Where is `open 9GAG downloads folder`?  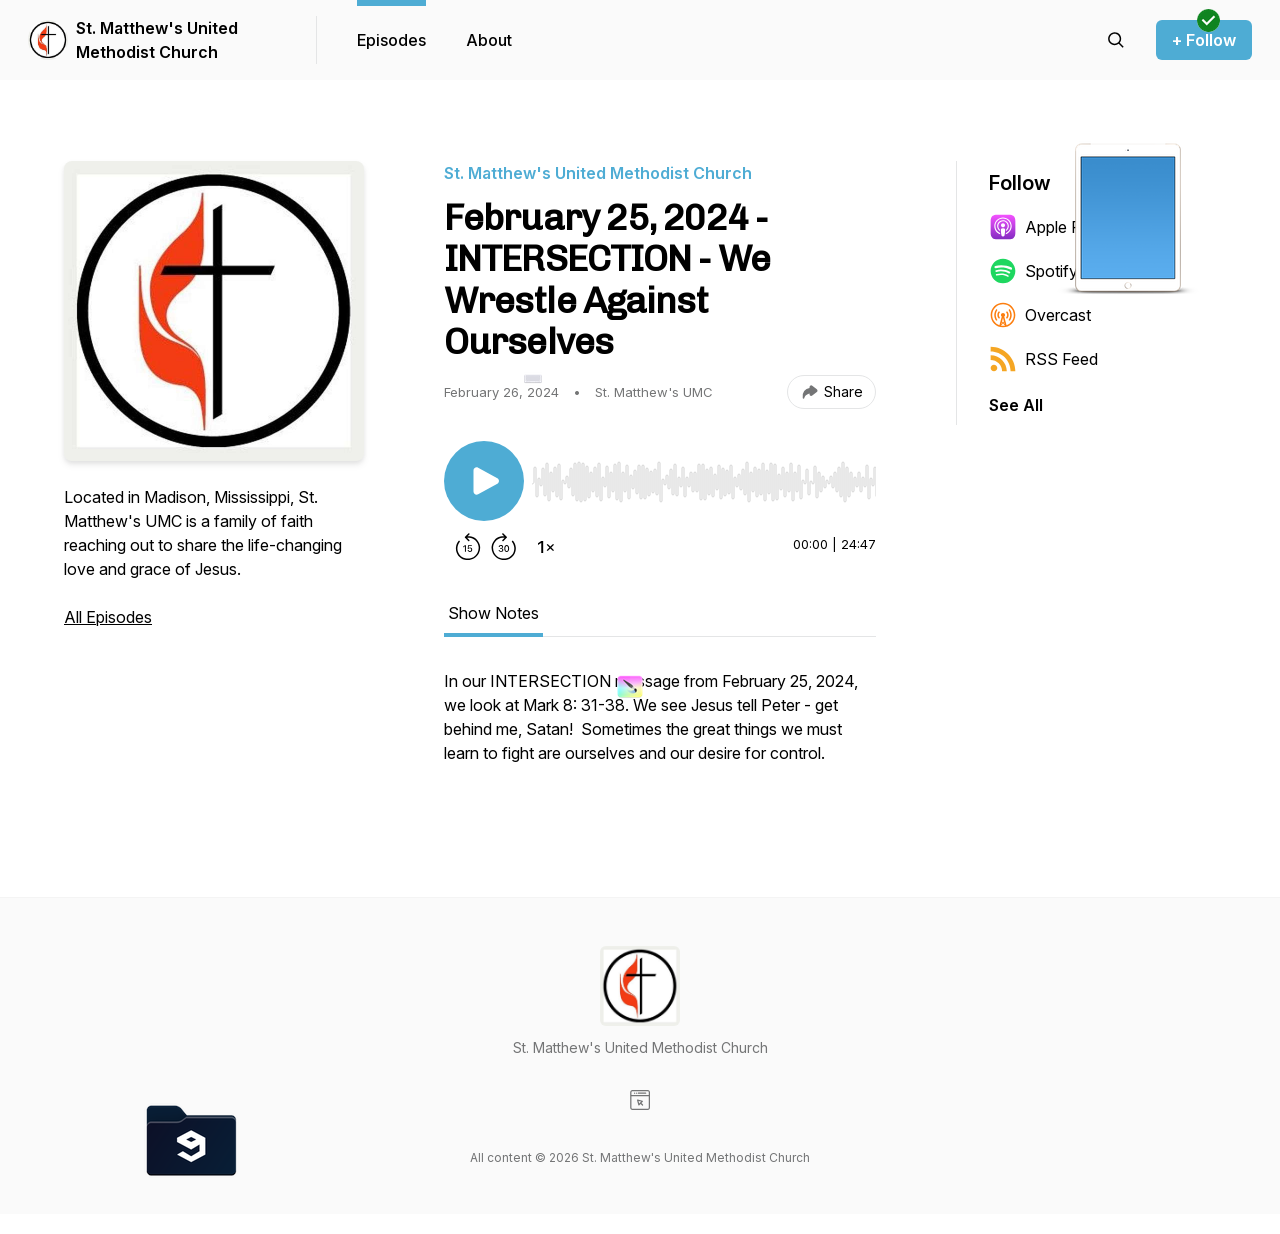 open 9GAG downloads folder is located at coordinates (191, 1143).